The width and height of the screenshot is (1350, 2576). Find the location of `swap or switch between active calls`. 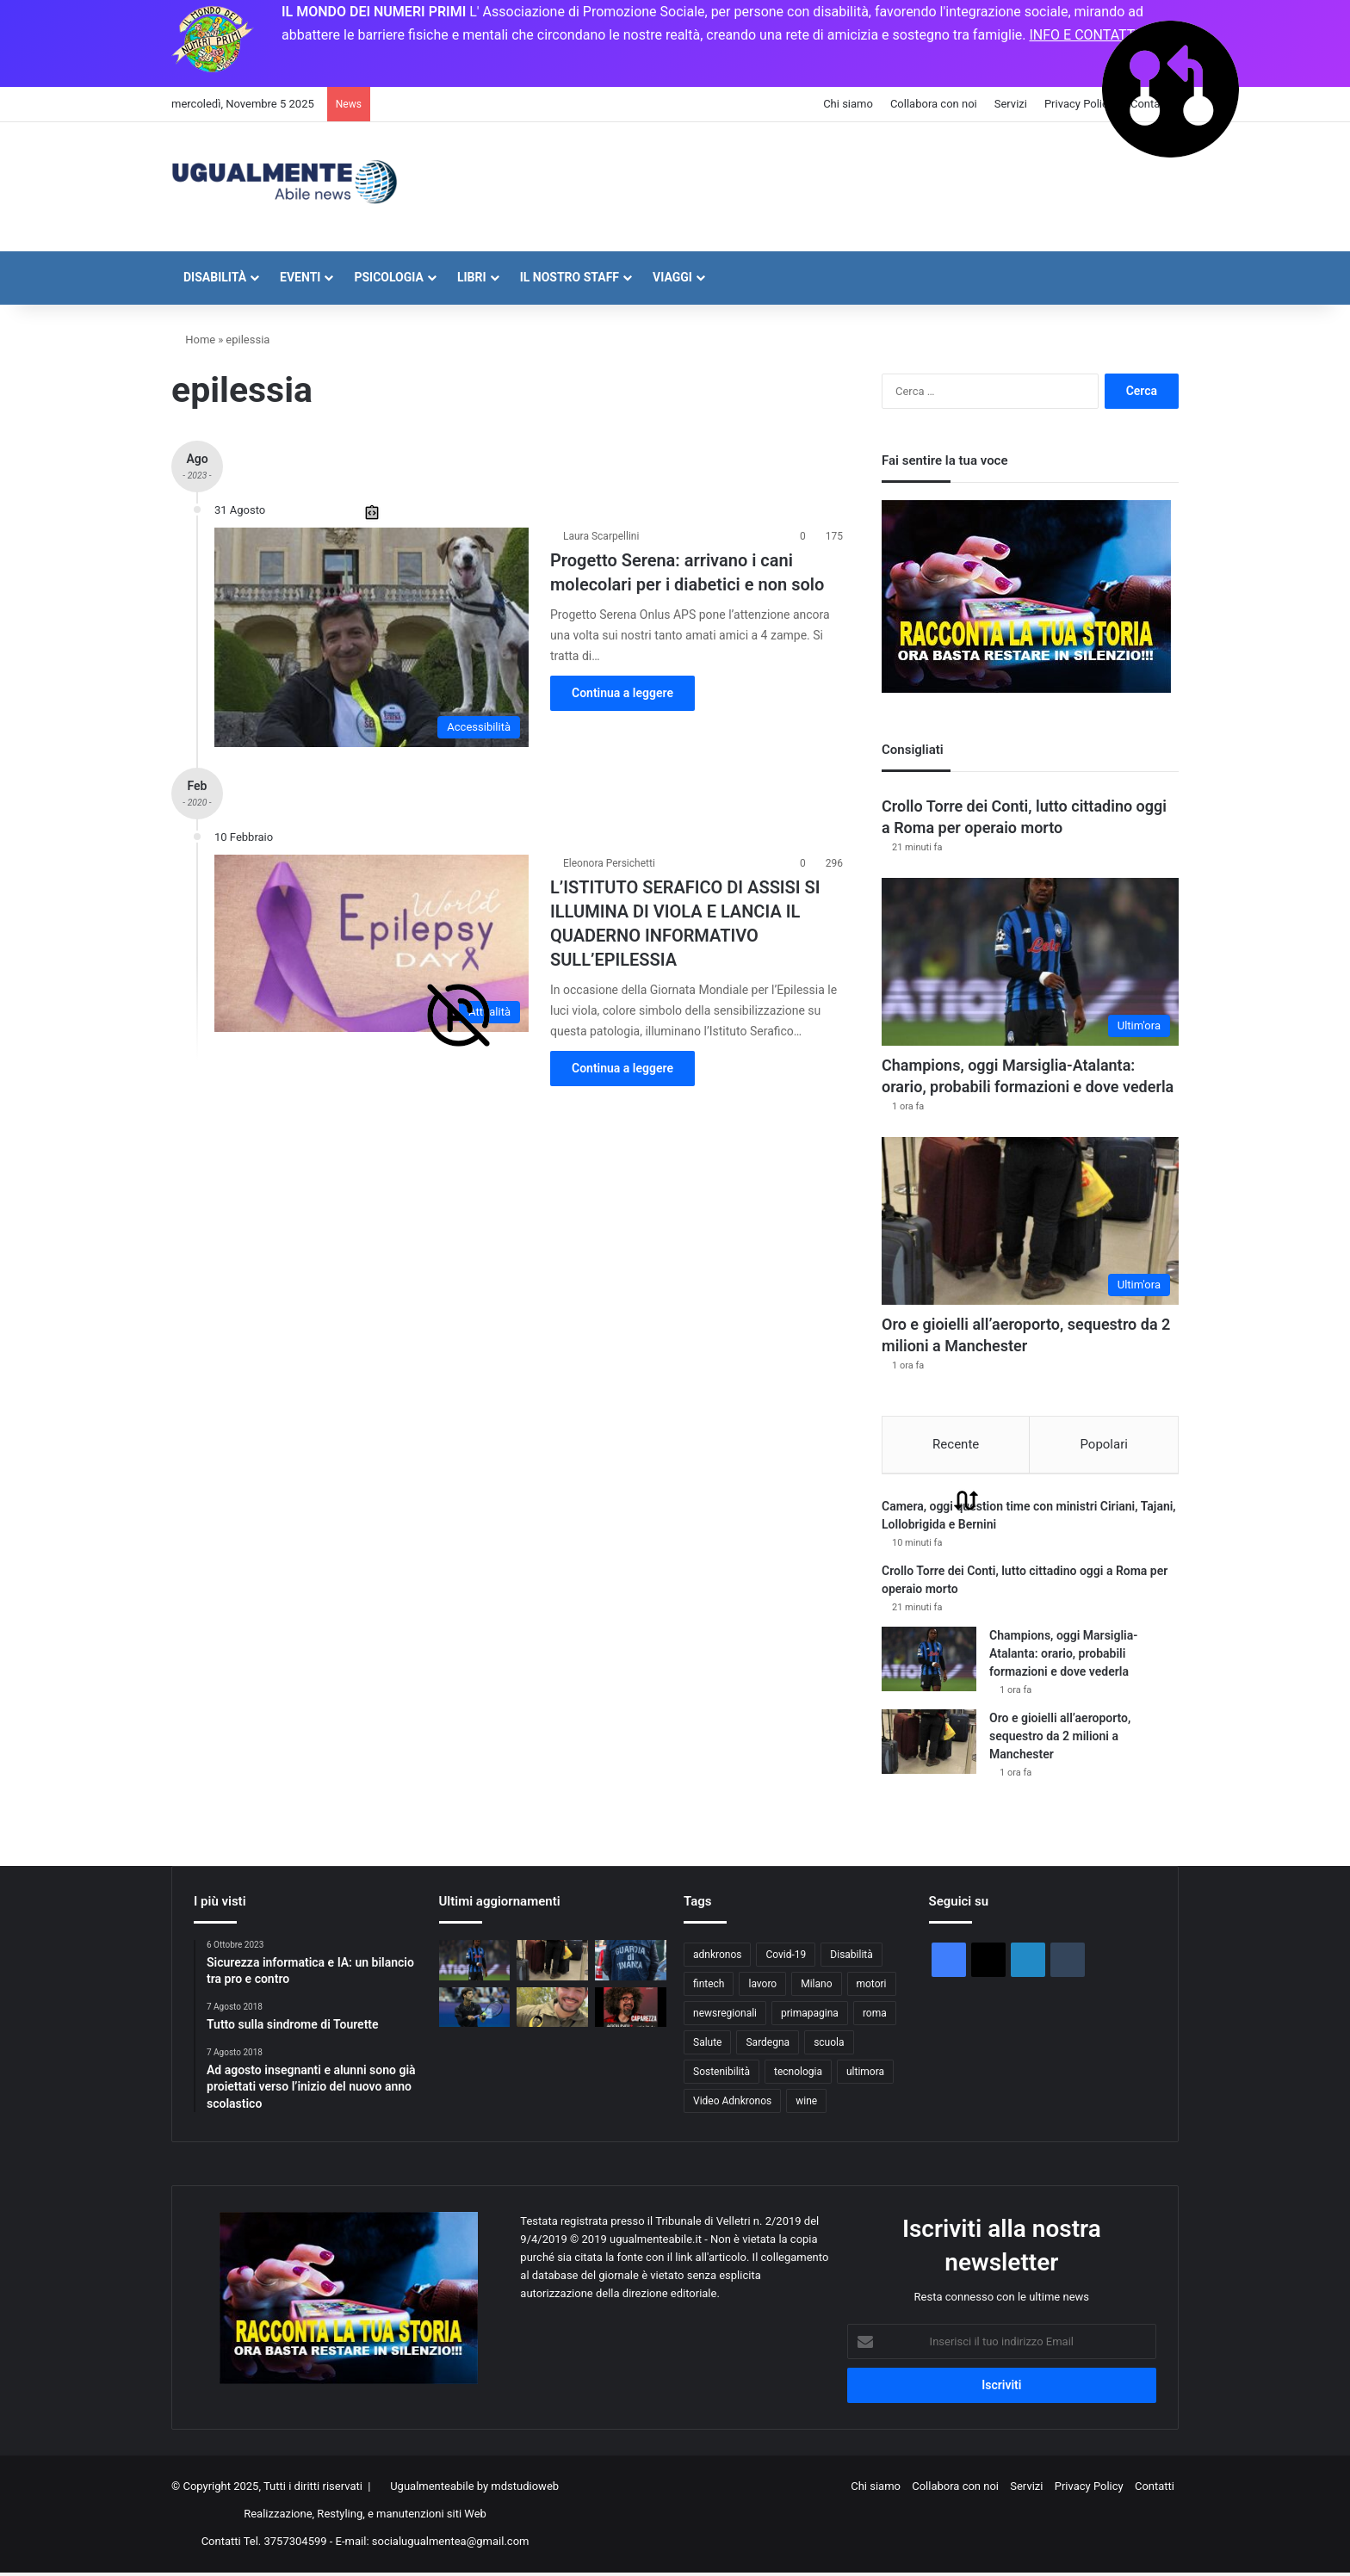

swap or switch between active calls is located at coordinates (966, 1501).